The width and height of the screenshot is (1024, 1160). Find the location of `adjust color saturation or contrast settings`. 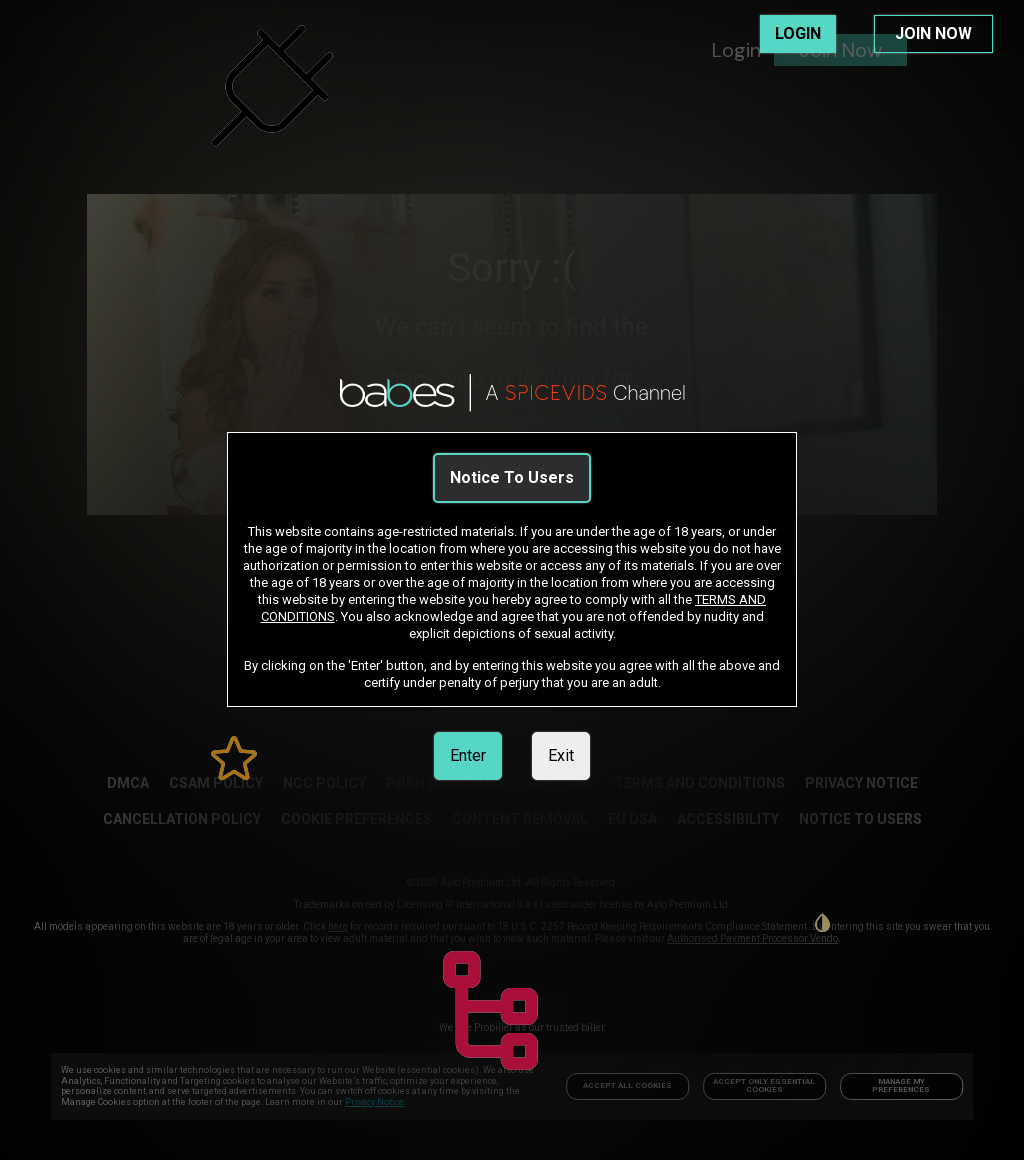

adjust color saturation or contrast settings is located at coordinates (822, 923).